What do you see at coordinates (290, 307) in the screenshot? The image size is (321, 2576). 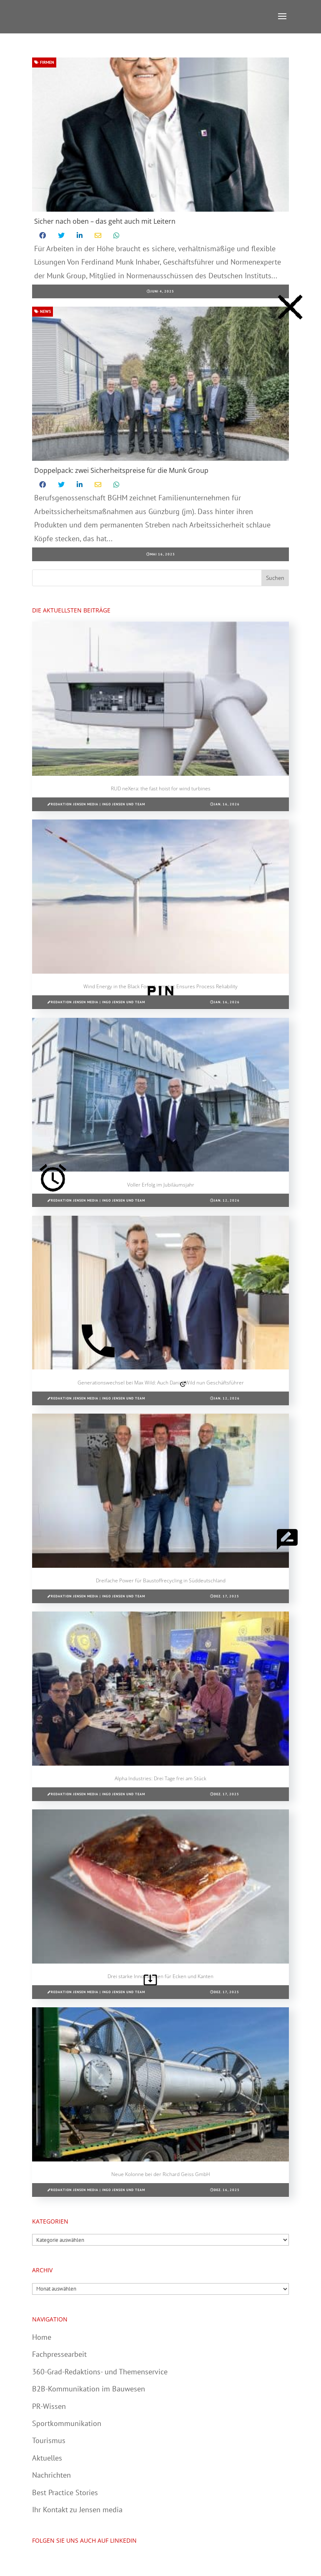 I see `close the current window or dialog` at bounding box center [290, 307].